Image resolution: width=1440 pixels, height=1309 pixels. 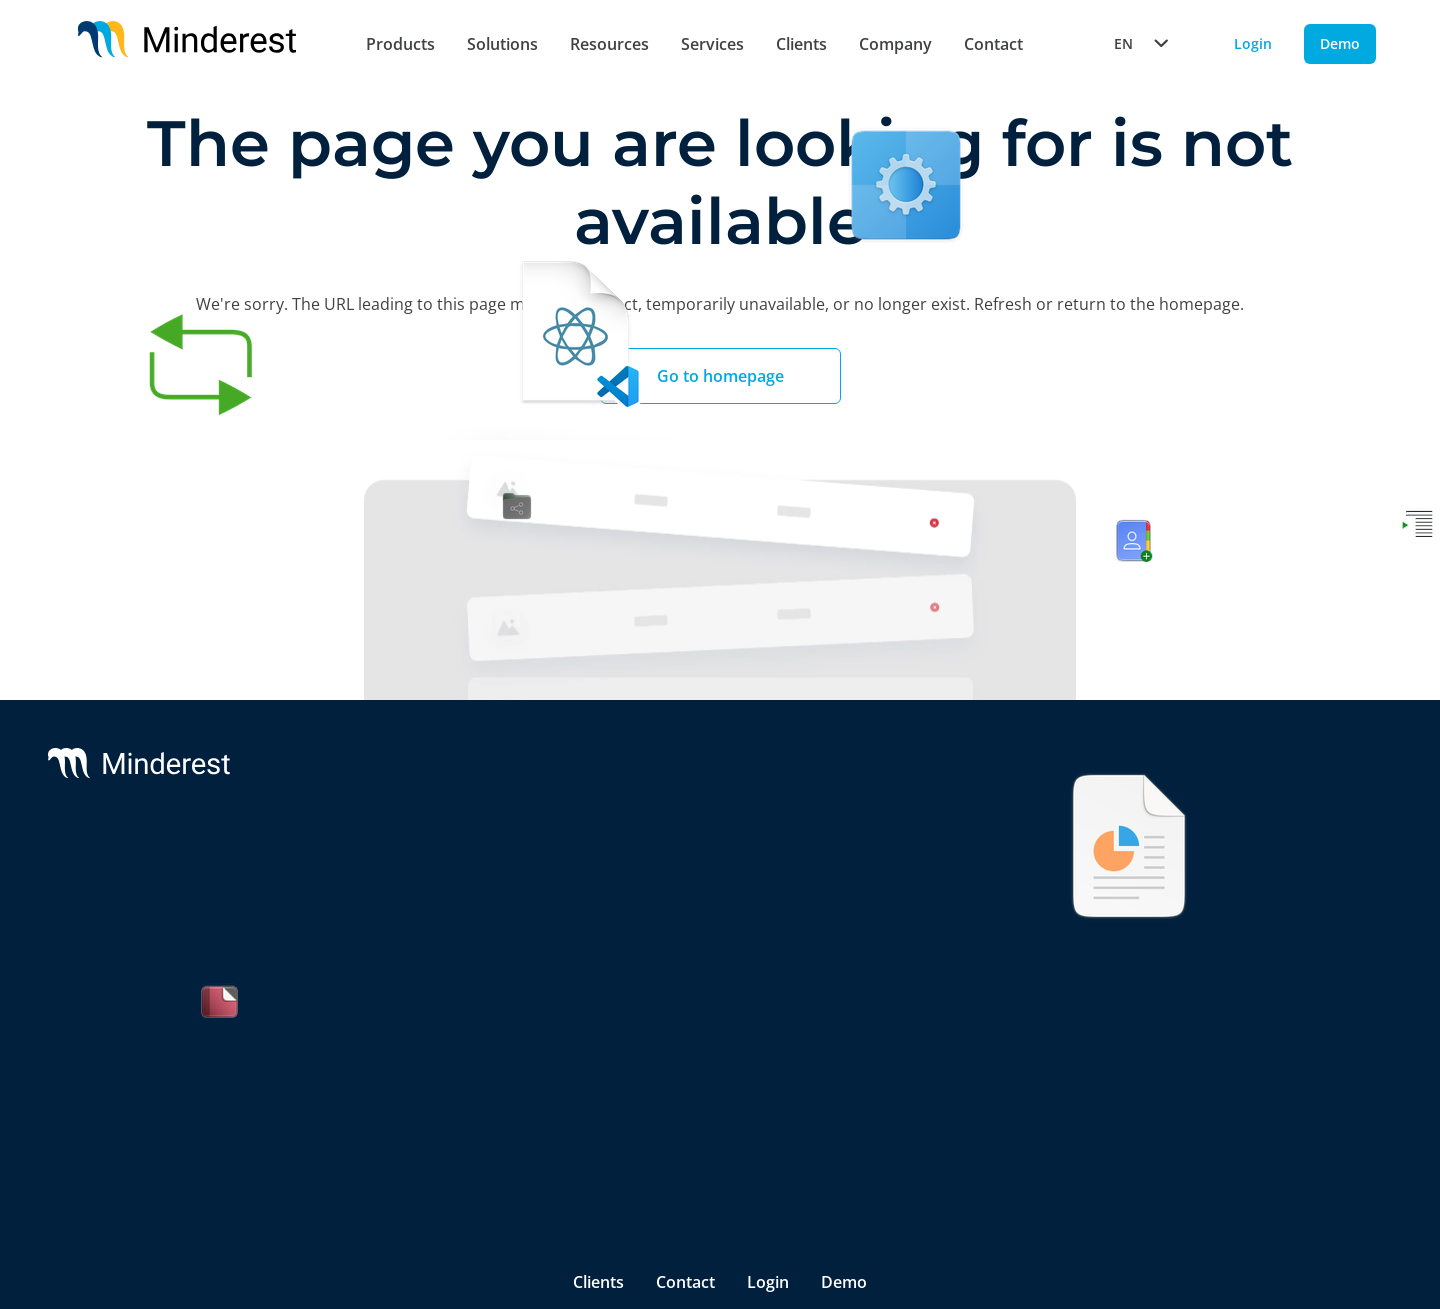 What do you see at coordinates (906, 185) in the screenshot?
I see `access system runtime components` at bounding box center [906, 185].